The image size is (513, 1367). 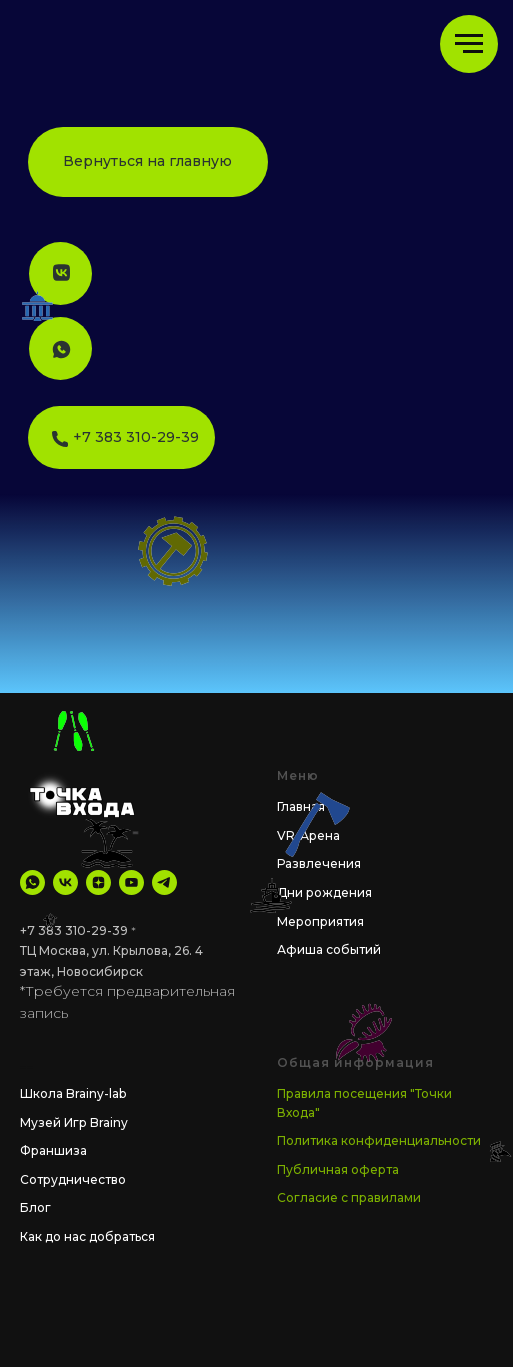 What do you see at coordinates (272, 895) in the screenshot?
I see `select cruiser ship unit` at bounding box center [272, 895].